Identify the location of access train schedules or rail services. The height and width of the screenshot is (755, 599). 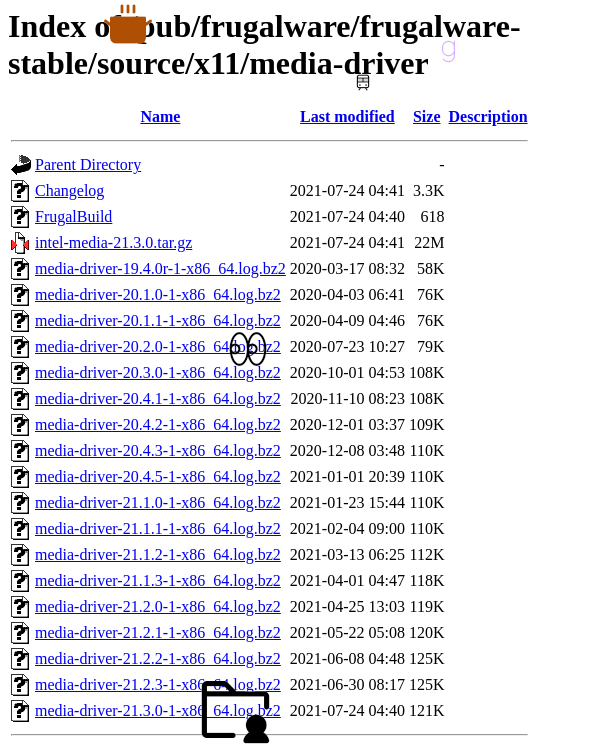
(363, 82).